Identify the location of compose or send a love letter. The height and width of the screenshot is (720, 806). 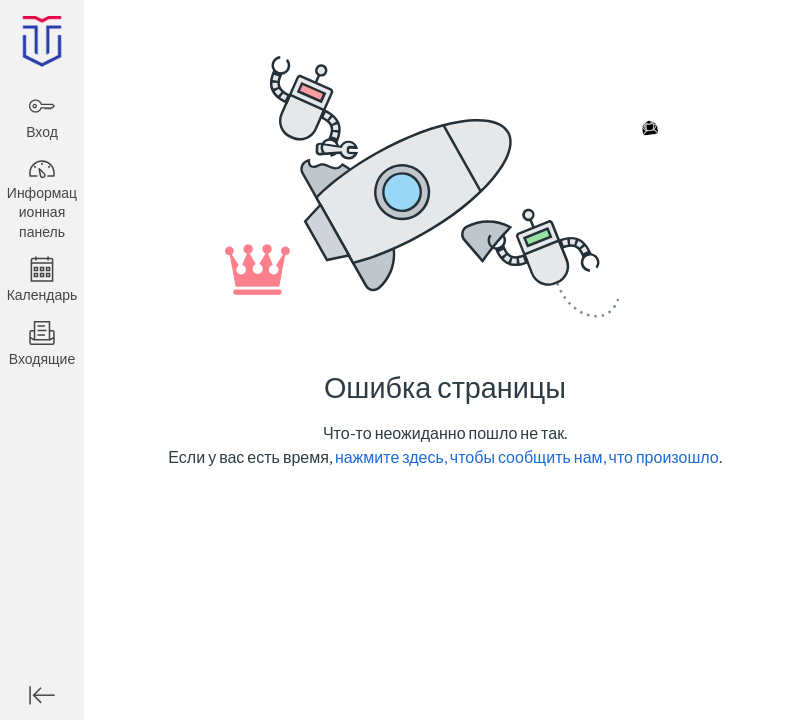
(650, 128).